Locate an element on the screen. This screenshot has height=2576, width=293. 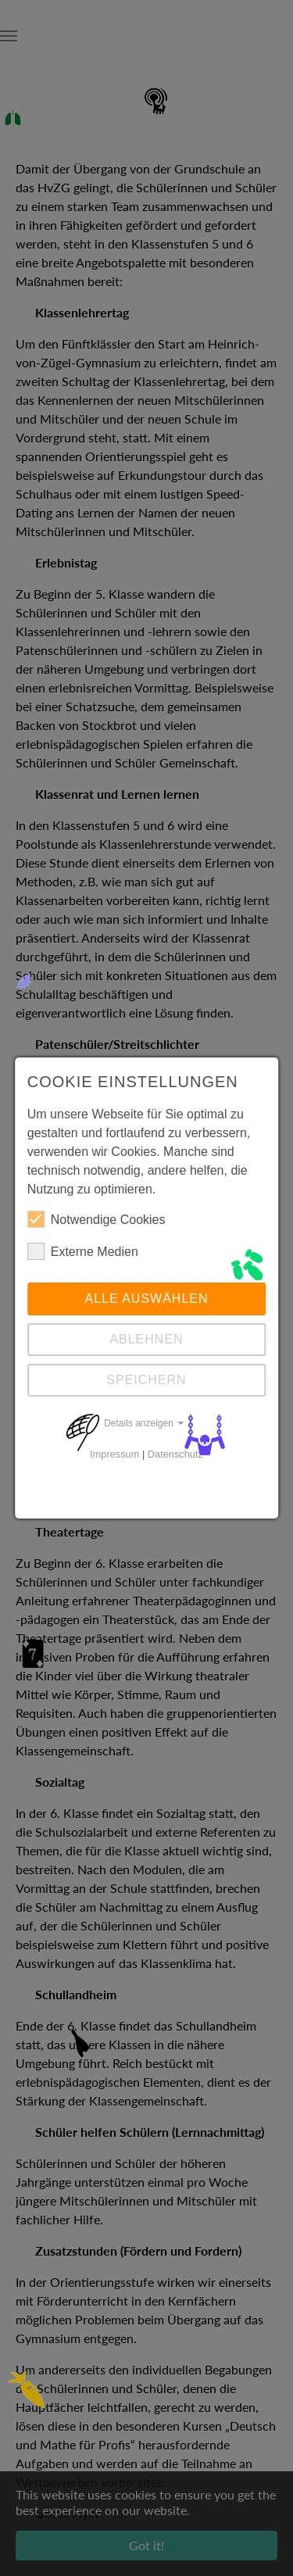
access respiratory health information is located at coordinates (13, 117).